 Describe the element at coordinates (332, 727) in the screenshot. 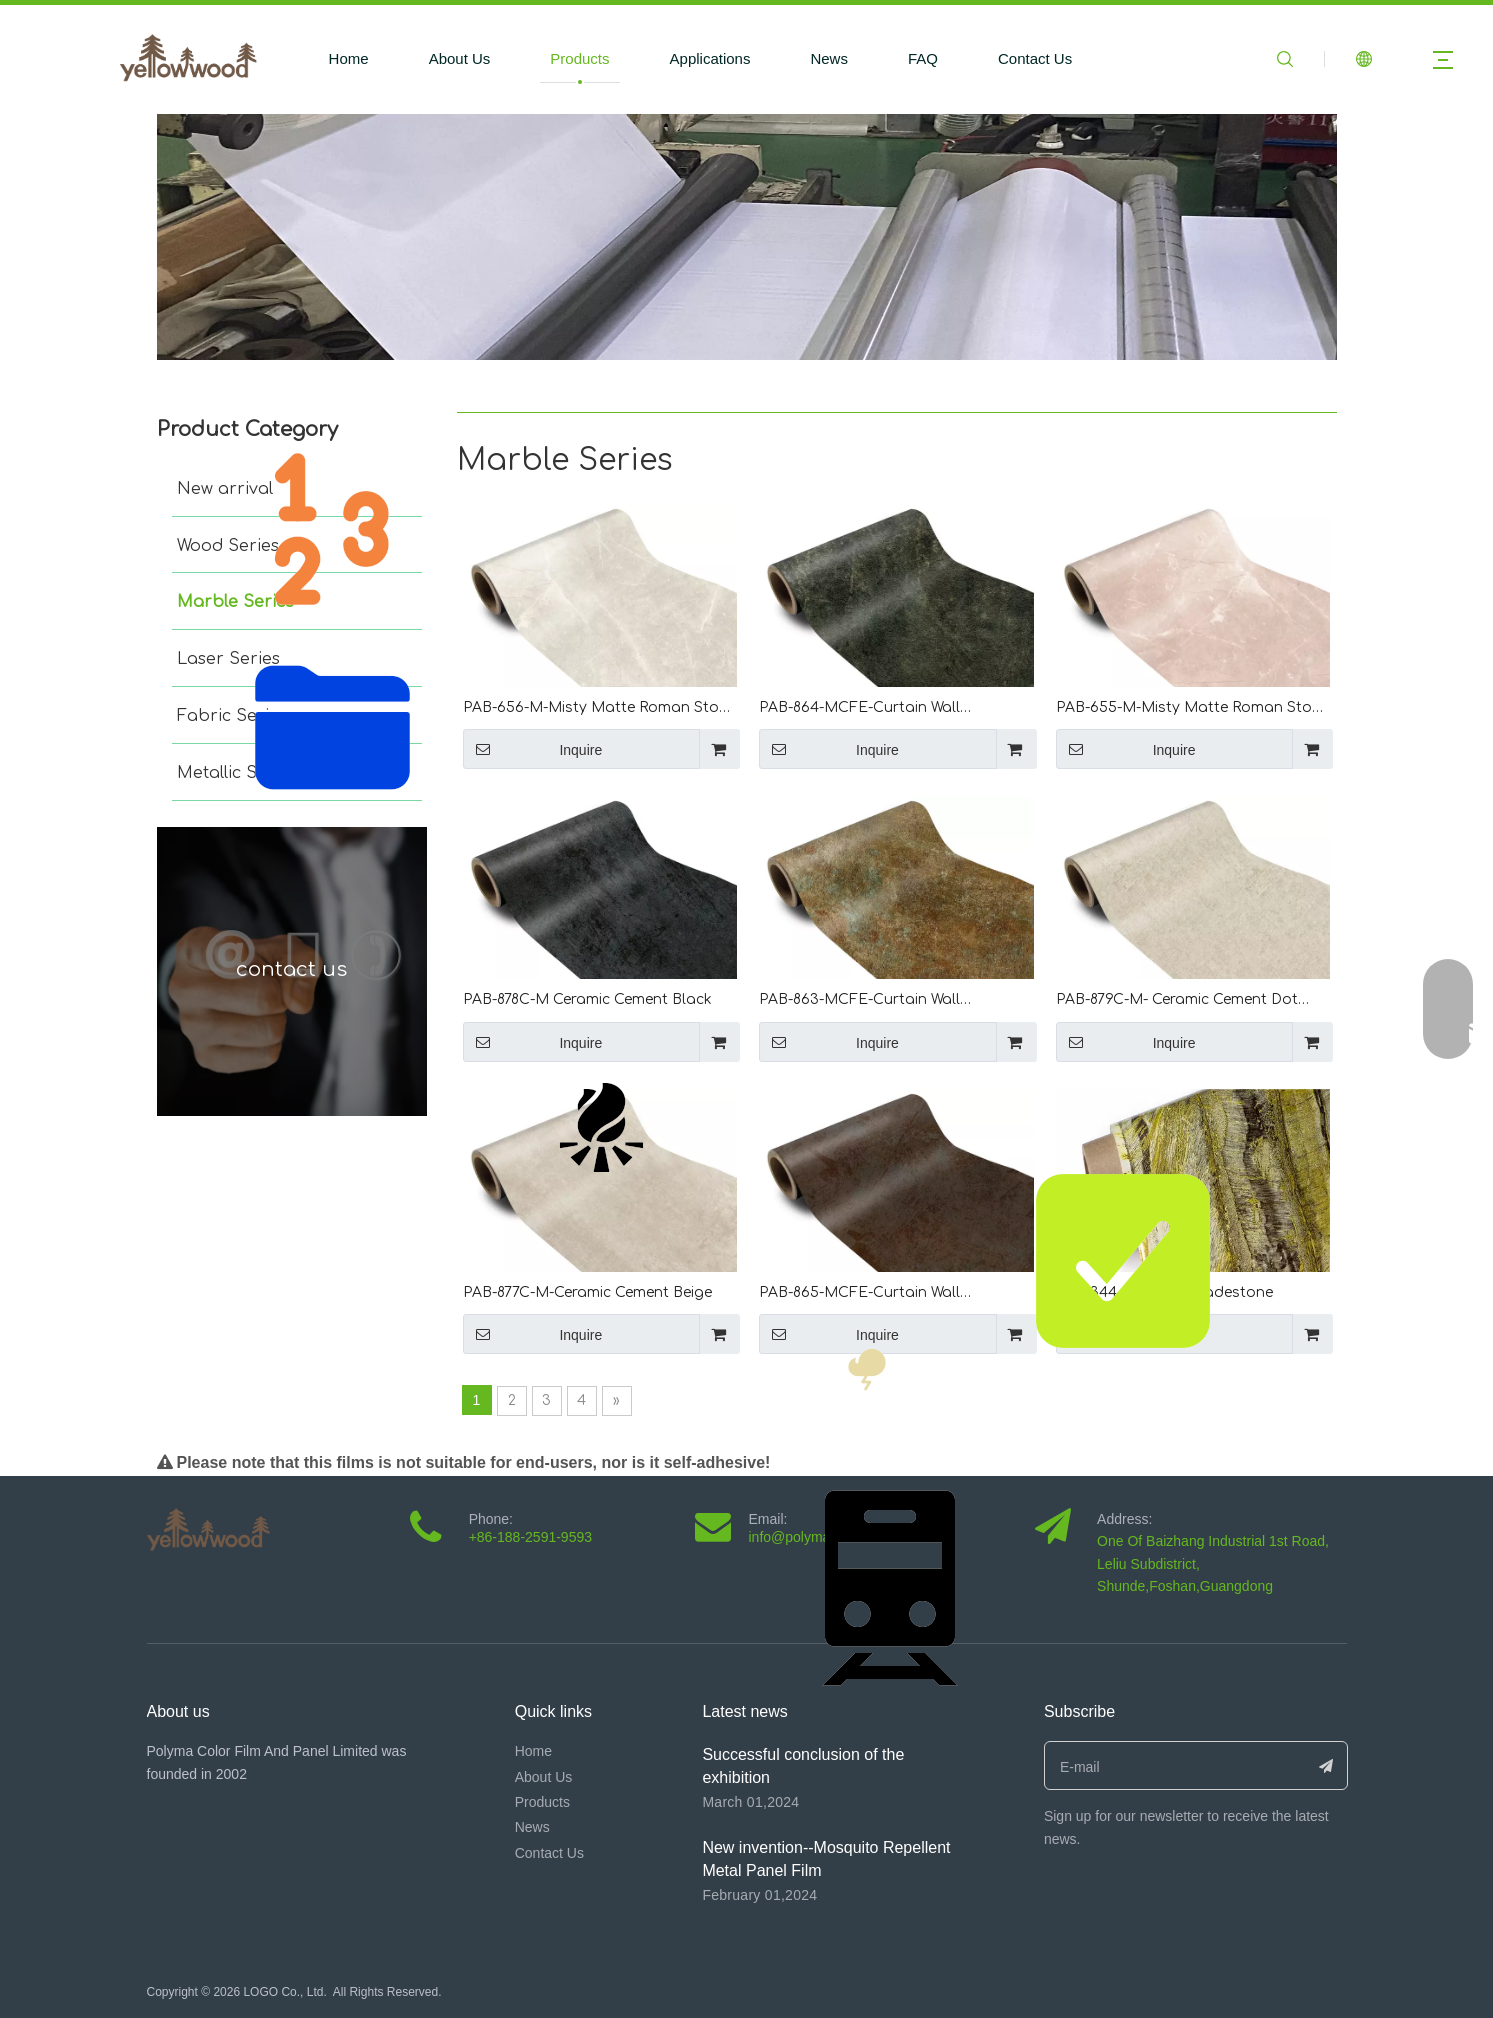

I see `open folder to view contents` at that location.